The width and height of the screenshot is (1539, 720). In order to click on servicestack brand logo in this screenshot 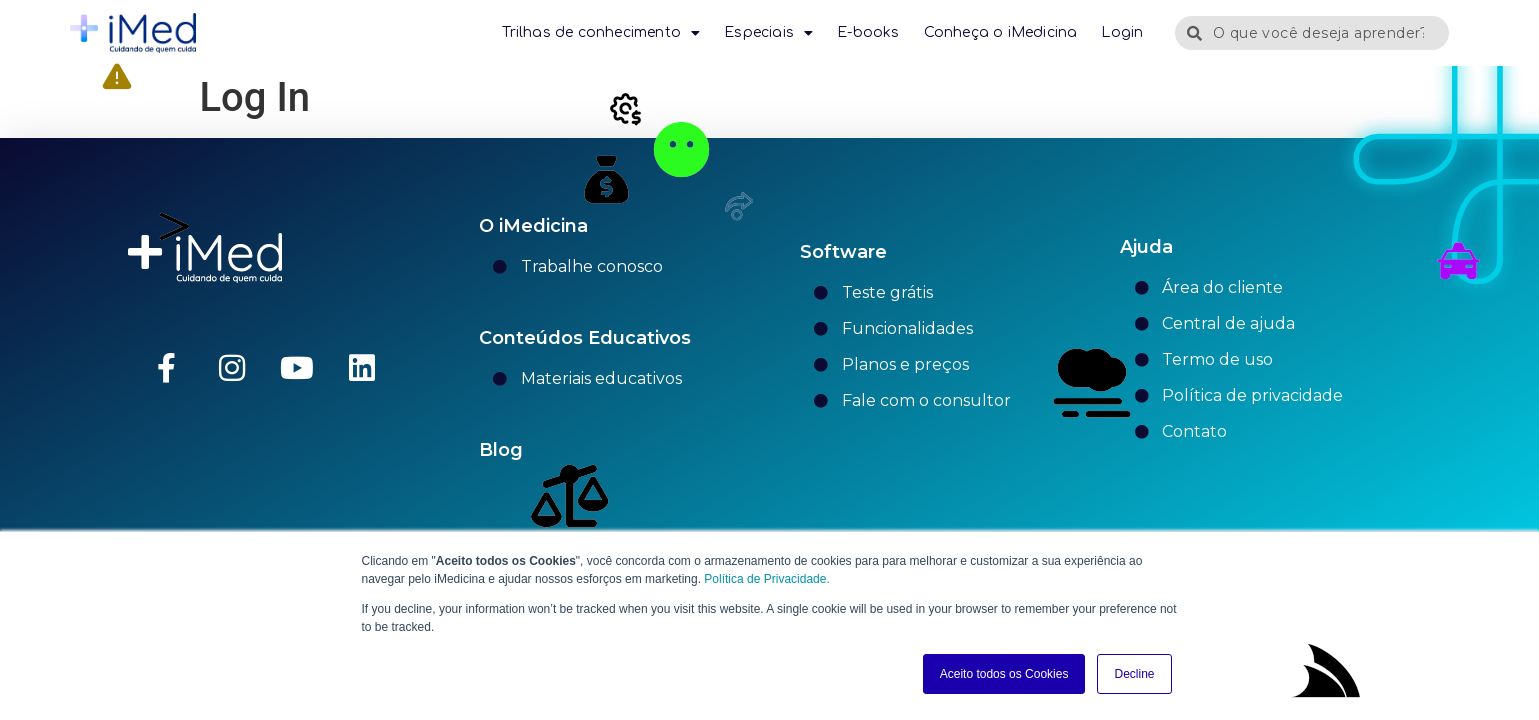, I will do `click(1325, 670)`.